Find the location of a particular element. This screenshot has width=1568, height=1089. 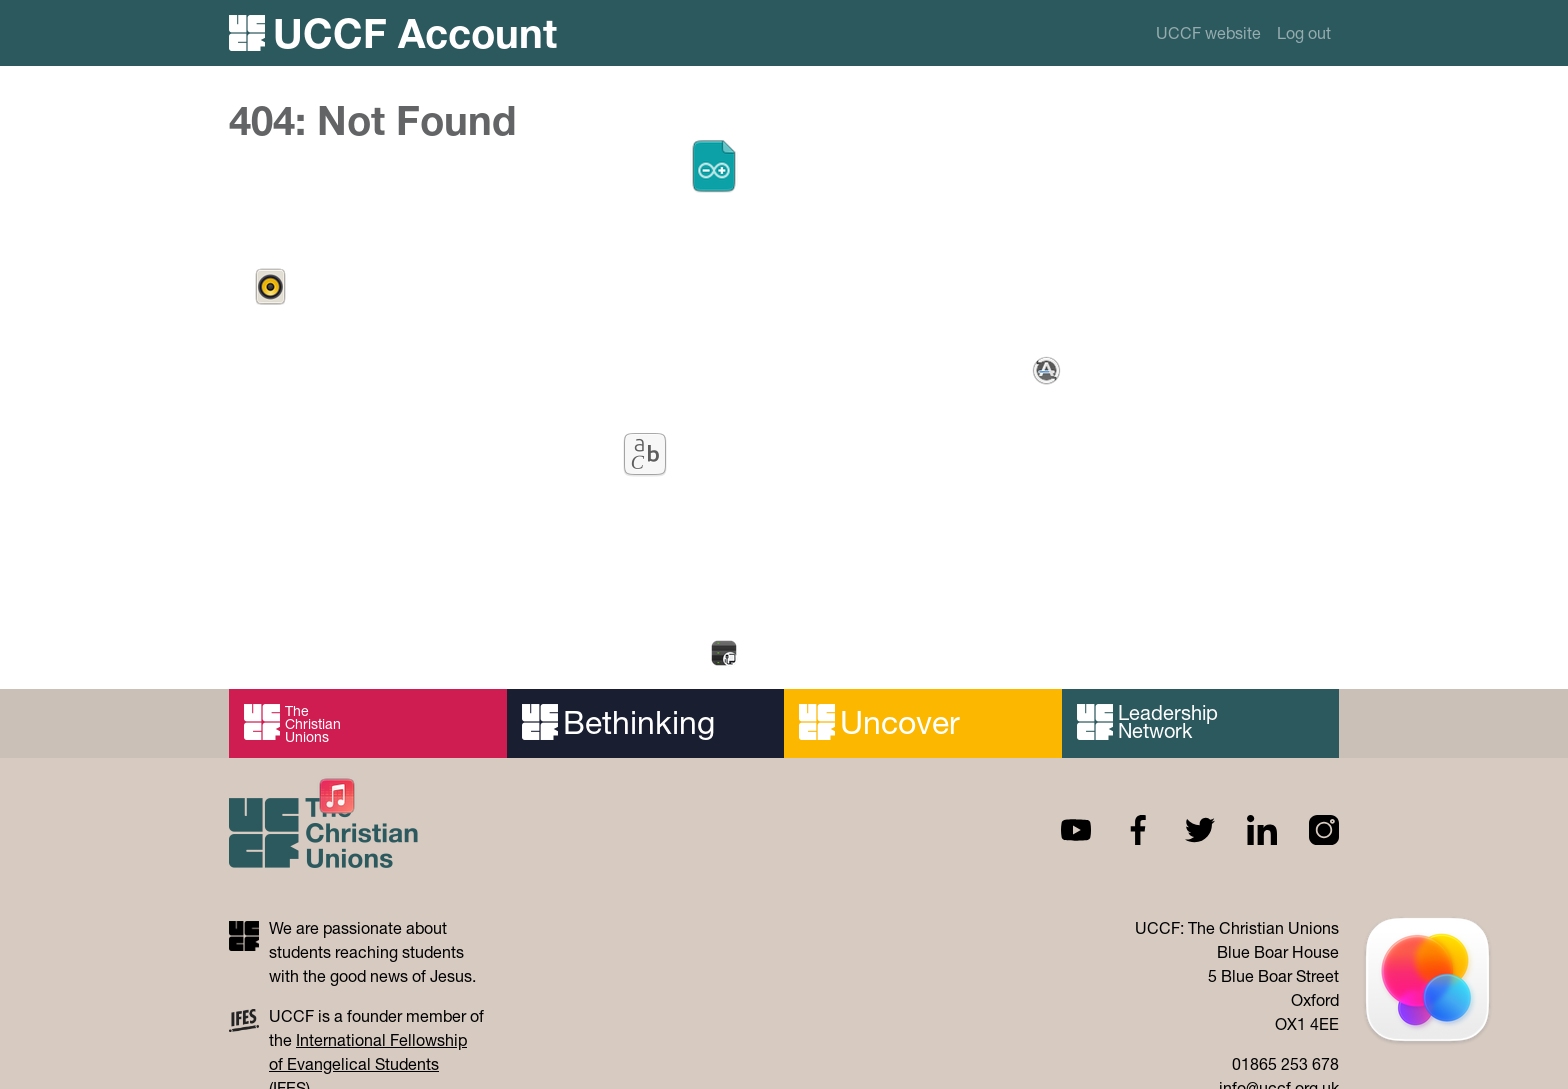

arduino source code file is located at coordinates (714, 166).